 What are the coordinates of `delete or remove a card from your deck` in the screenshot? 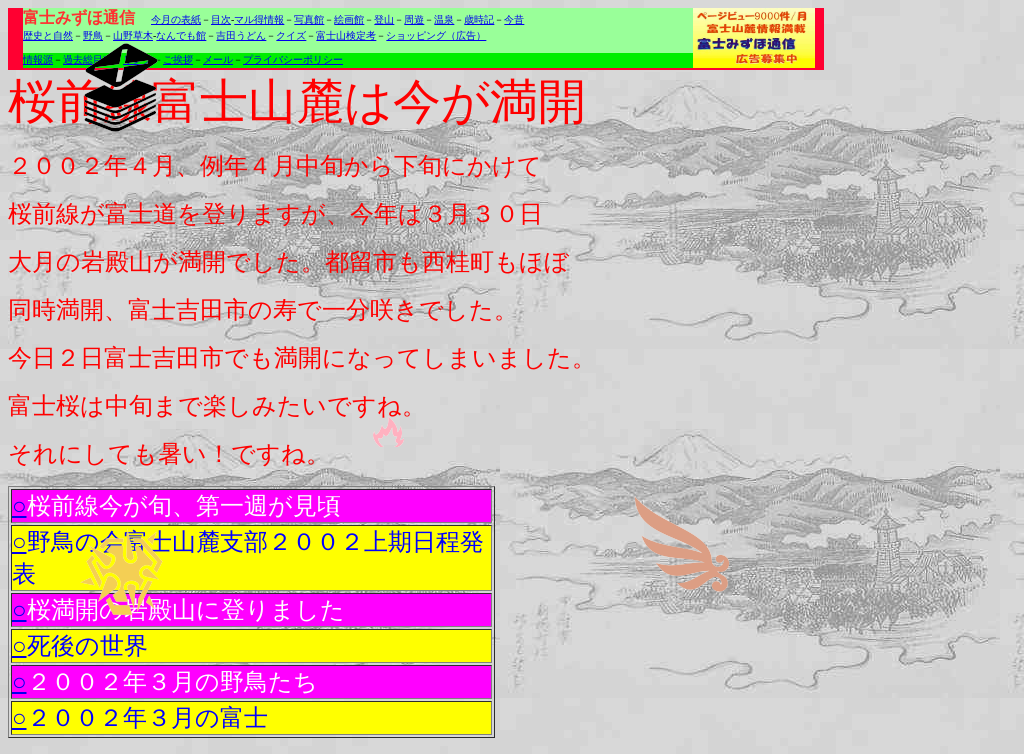 It's located at (121, 83).